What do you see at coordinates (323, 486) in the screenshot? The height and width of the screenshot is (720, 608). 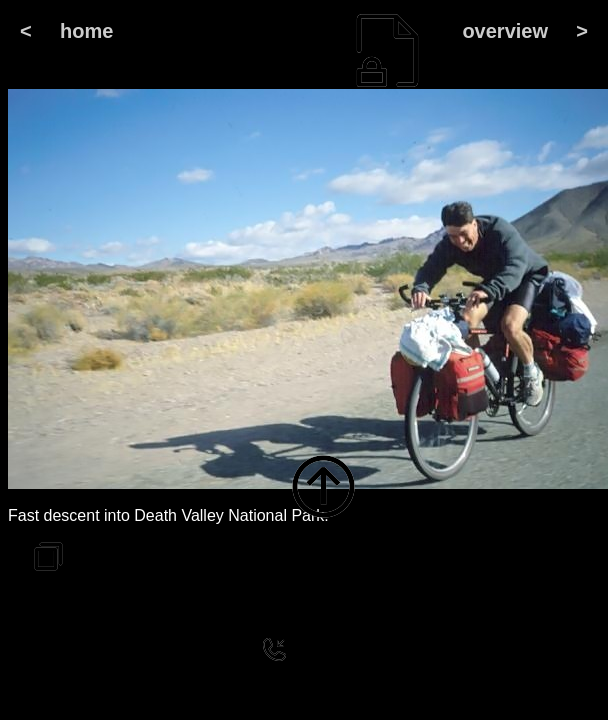 I see `scroll to top of page` at bounding box center [323, 486].